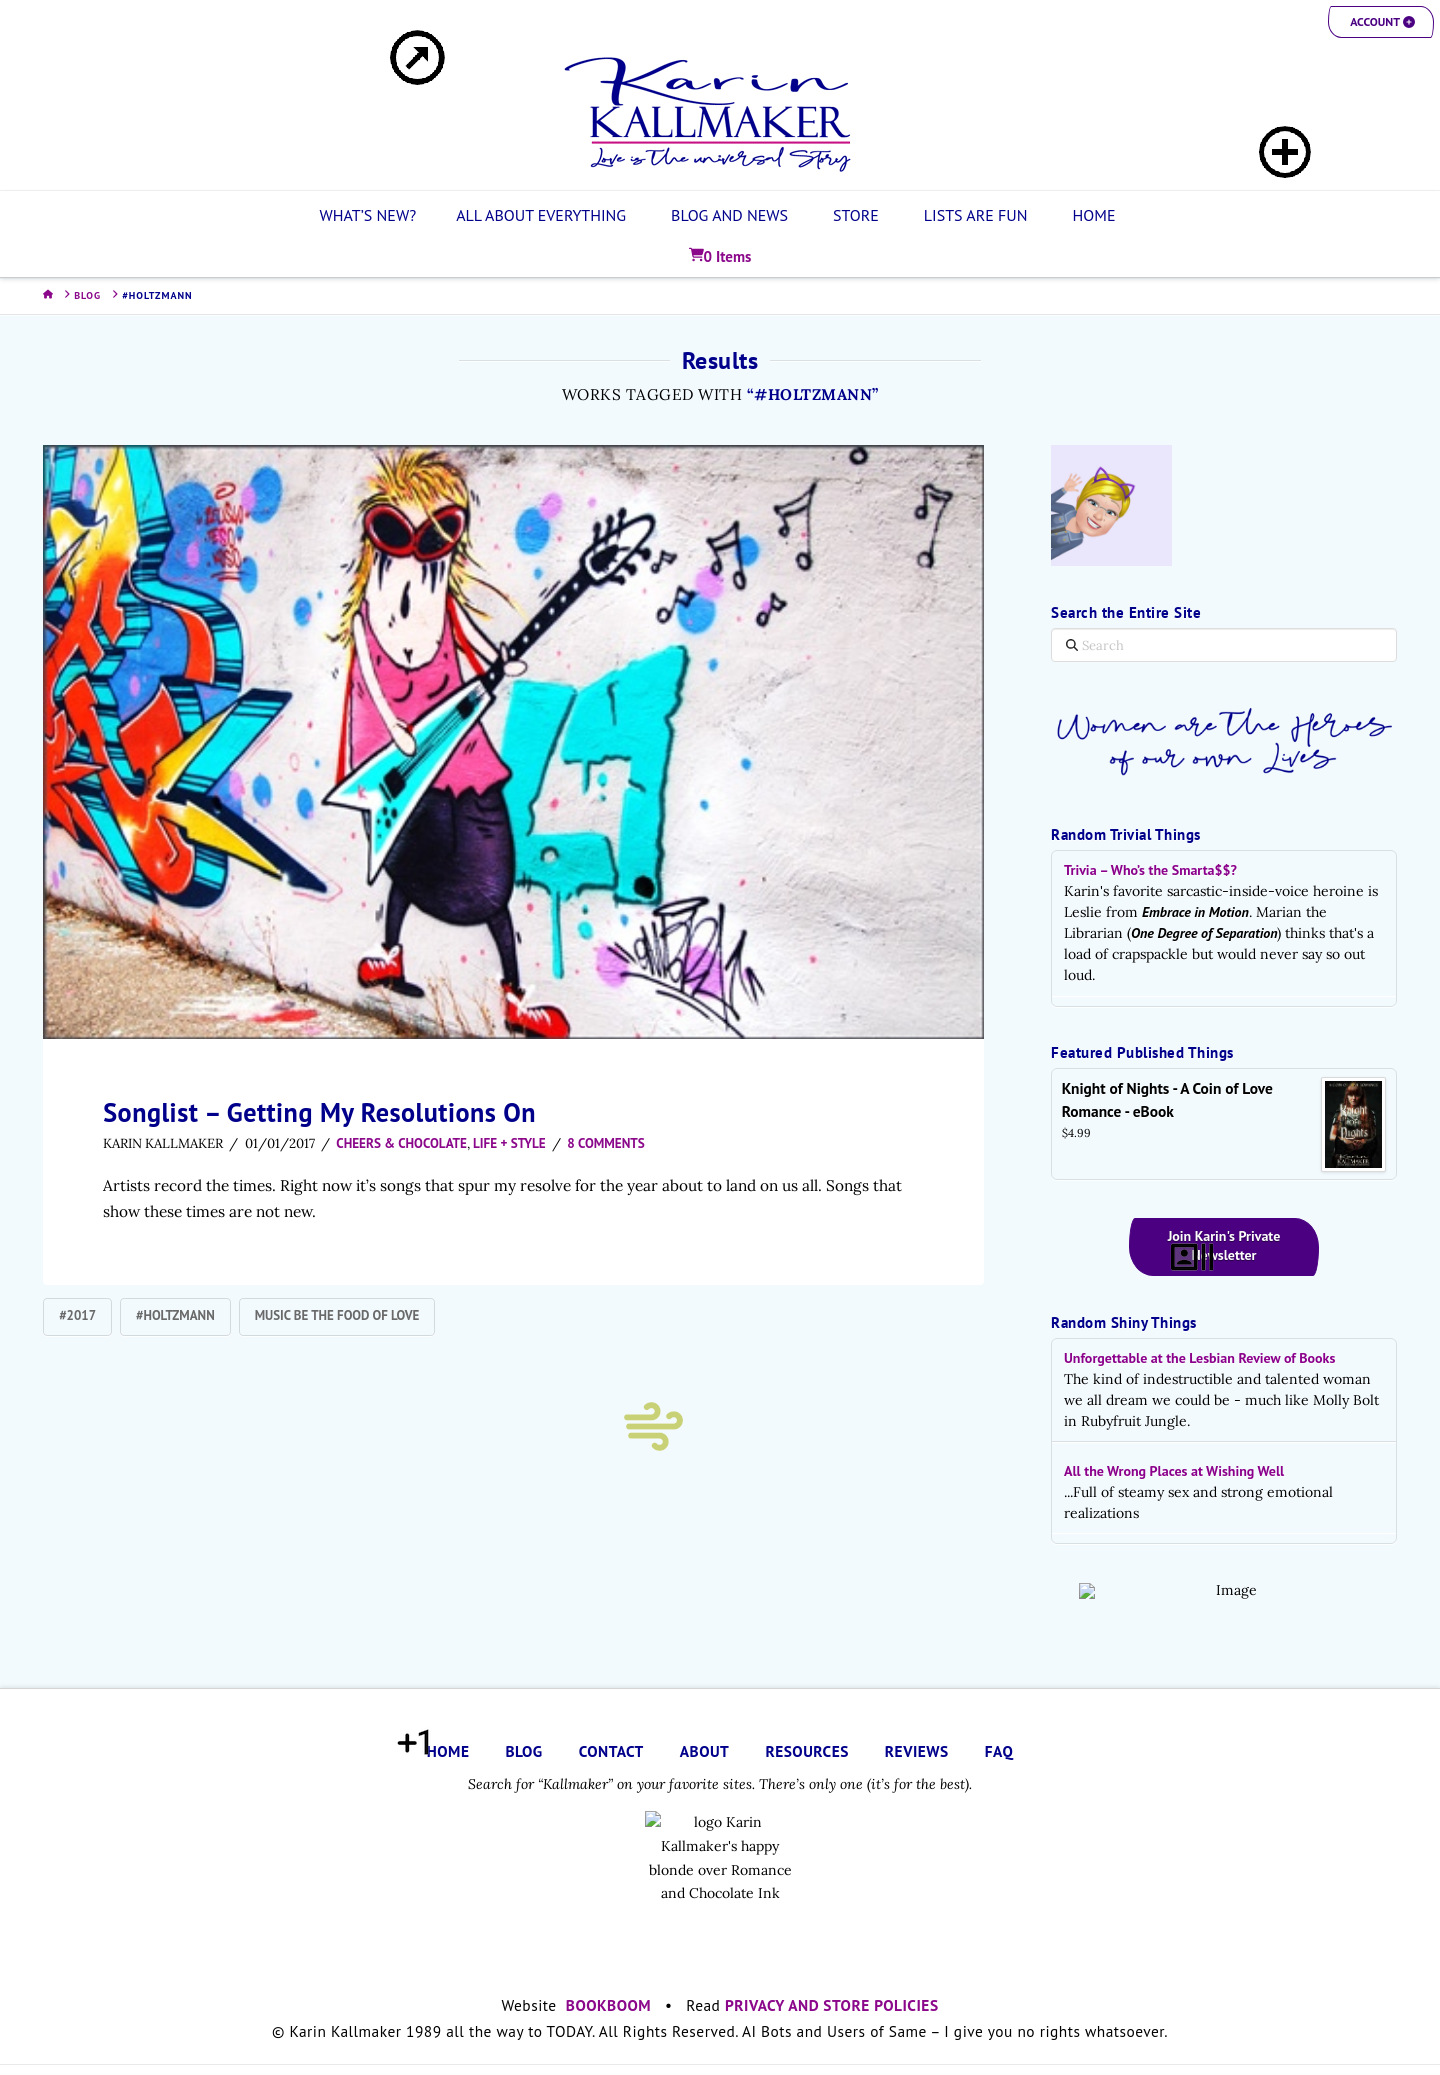  Describe the element at coordinates (1192, 1257) in the screenshot. I see `view recently contacted people` at that location.